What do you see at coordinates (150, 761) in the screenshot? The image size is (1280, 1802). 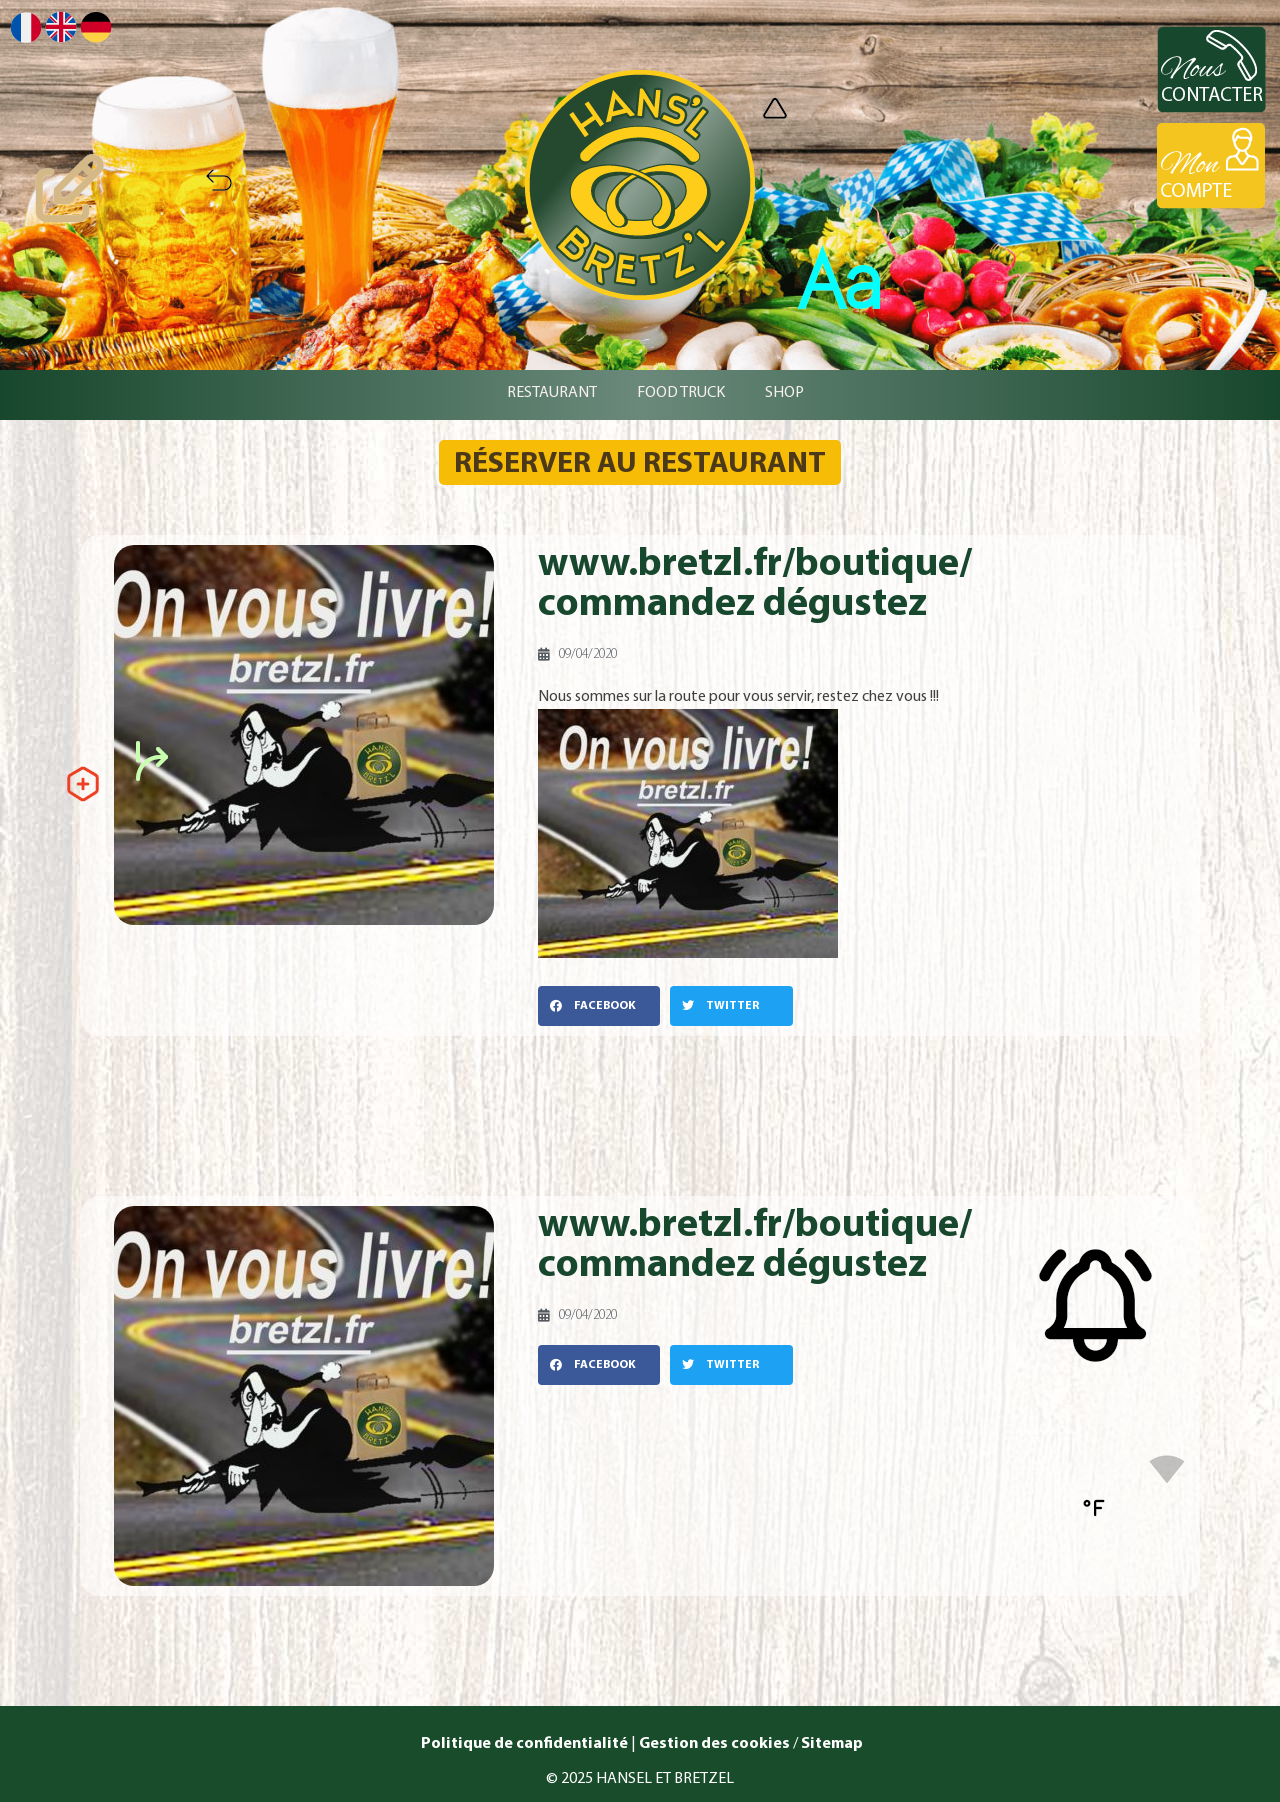 I see `take the next right turn` at bounding box center [150, 761].